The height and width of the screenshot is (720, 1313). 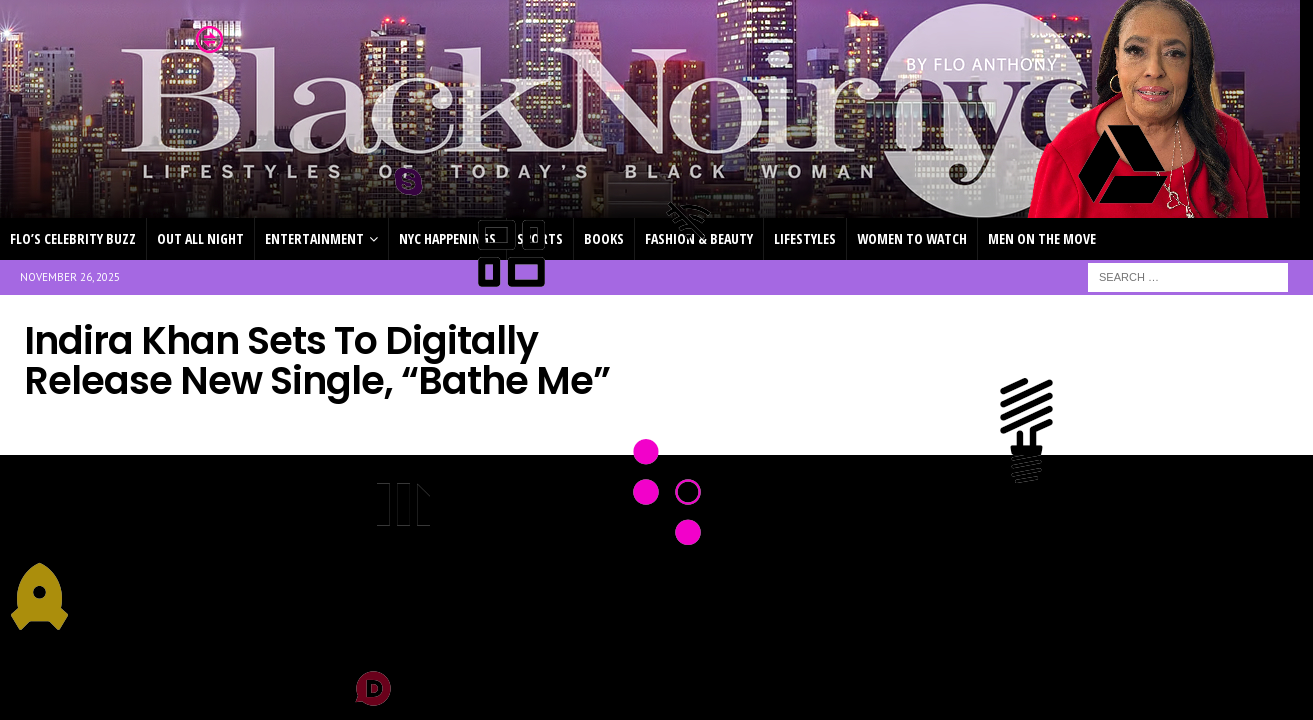 What do you see at coordinates (511, 253) in the screenshot?
I see `access the dashboard or control panel` at bounding box center [511, 253].